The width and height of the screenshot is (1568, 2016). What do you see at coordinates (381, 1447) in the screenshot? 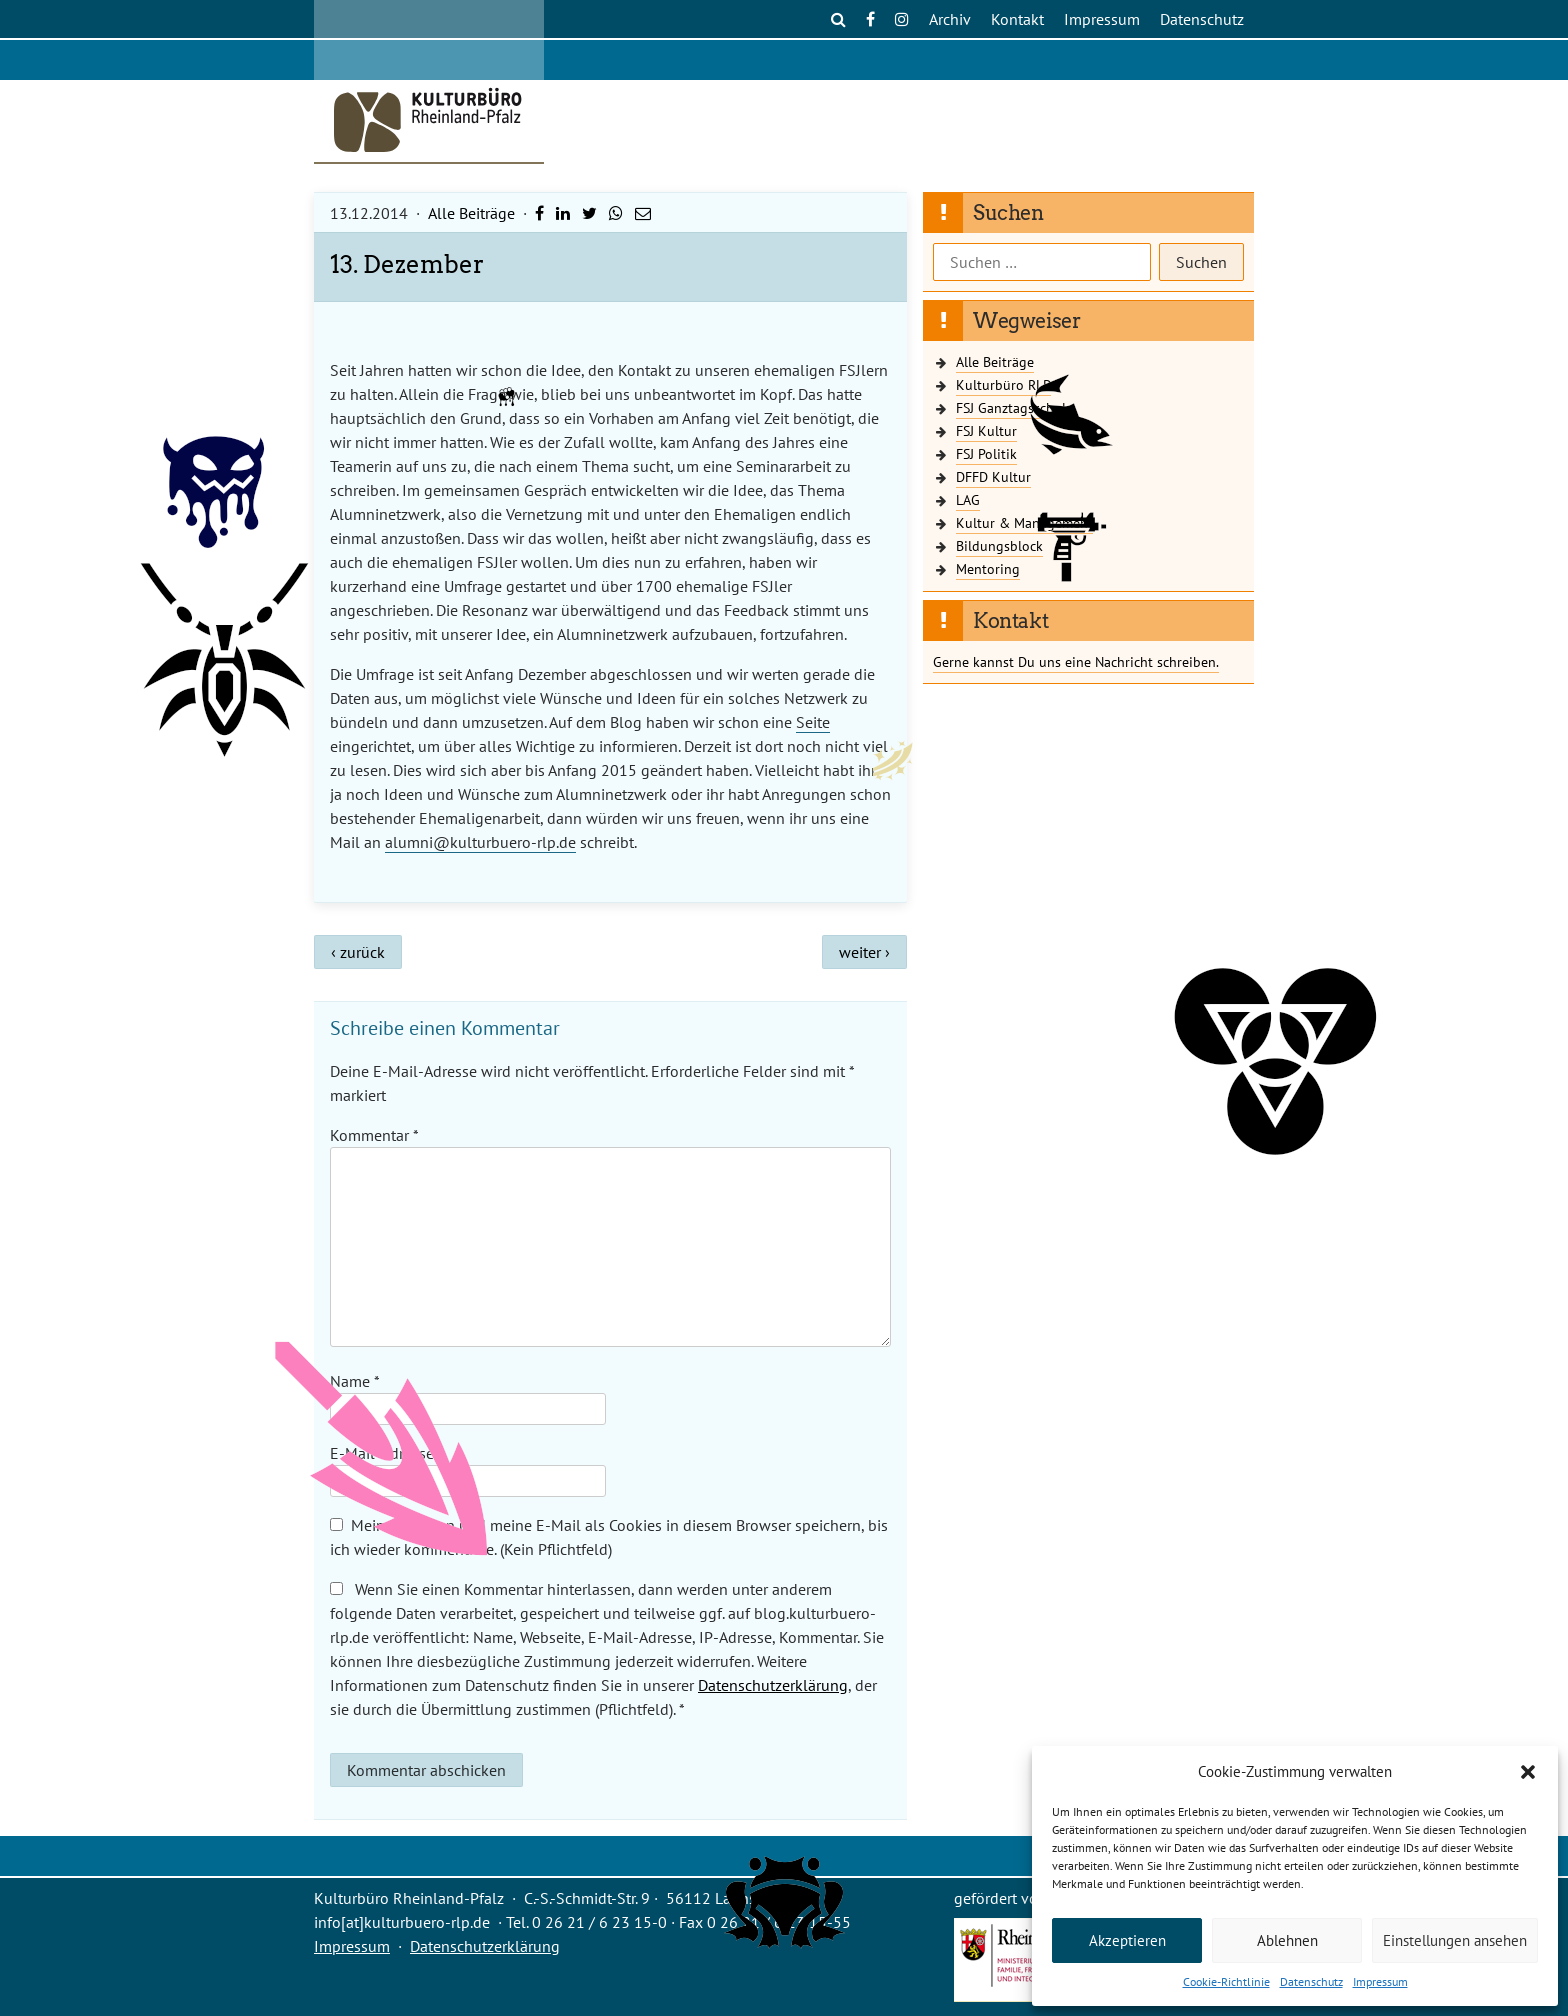
I see `equip spear hook weapon` at bounding box center [381, 1447].